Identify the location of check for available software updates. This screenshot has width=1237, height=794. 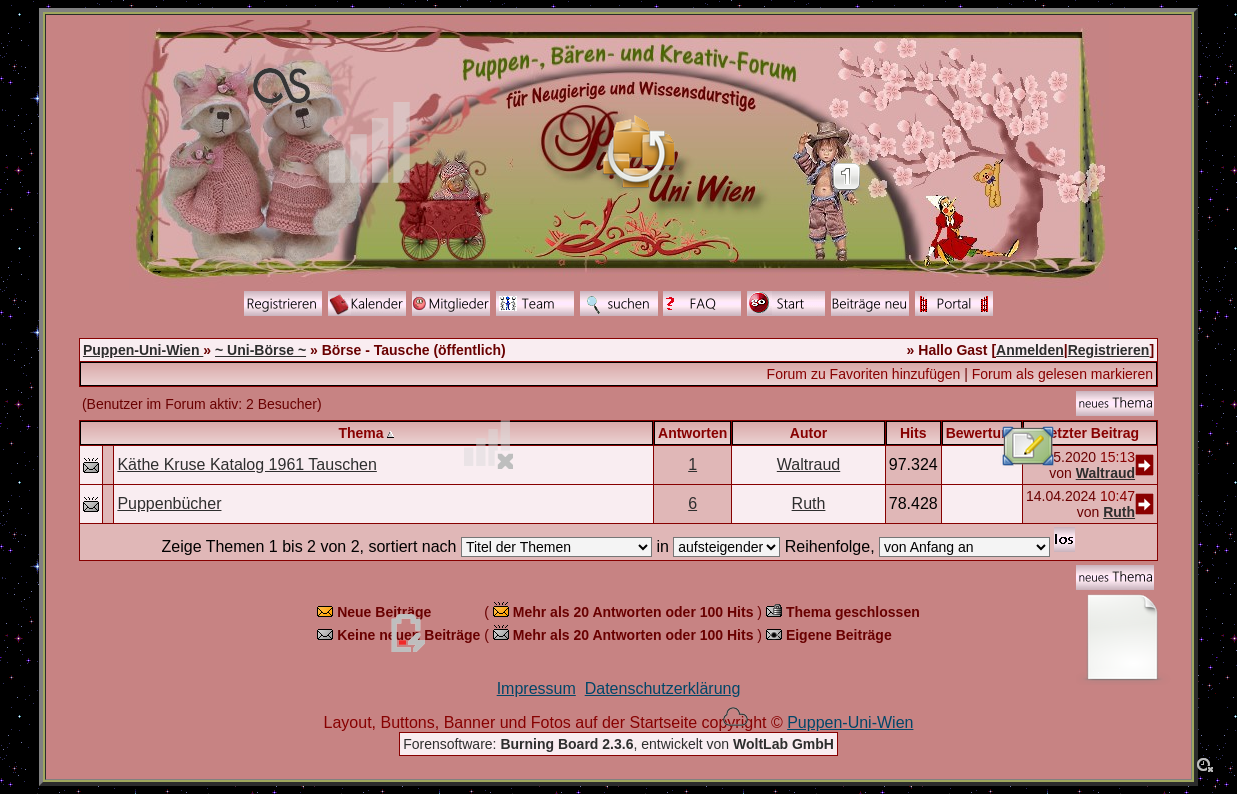
(637, 147).